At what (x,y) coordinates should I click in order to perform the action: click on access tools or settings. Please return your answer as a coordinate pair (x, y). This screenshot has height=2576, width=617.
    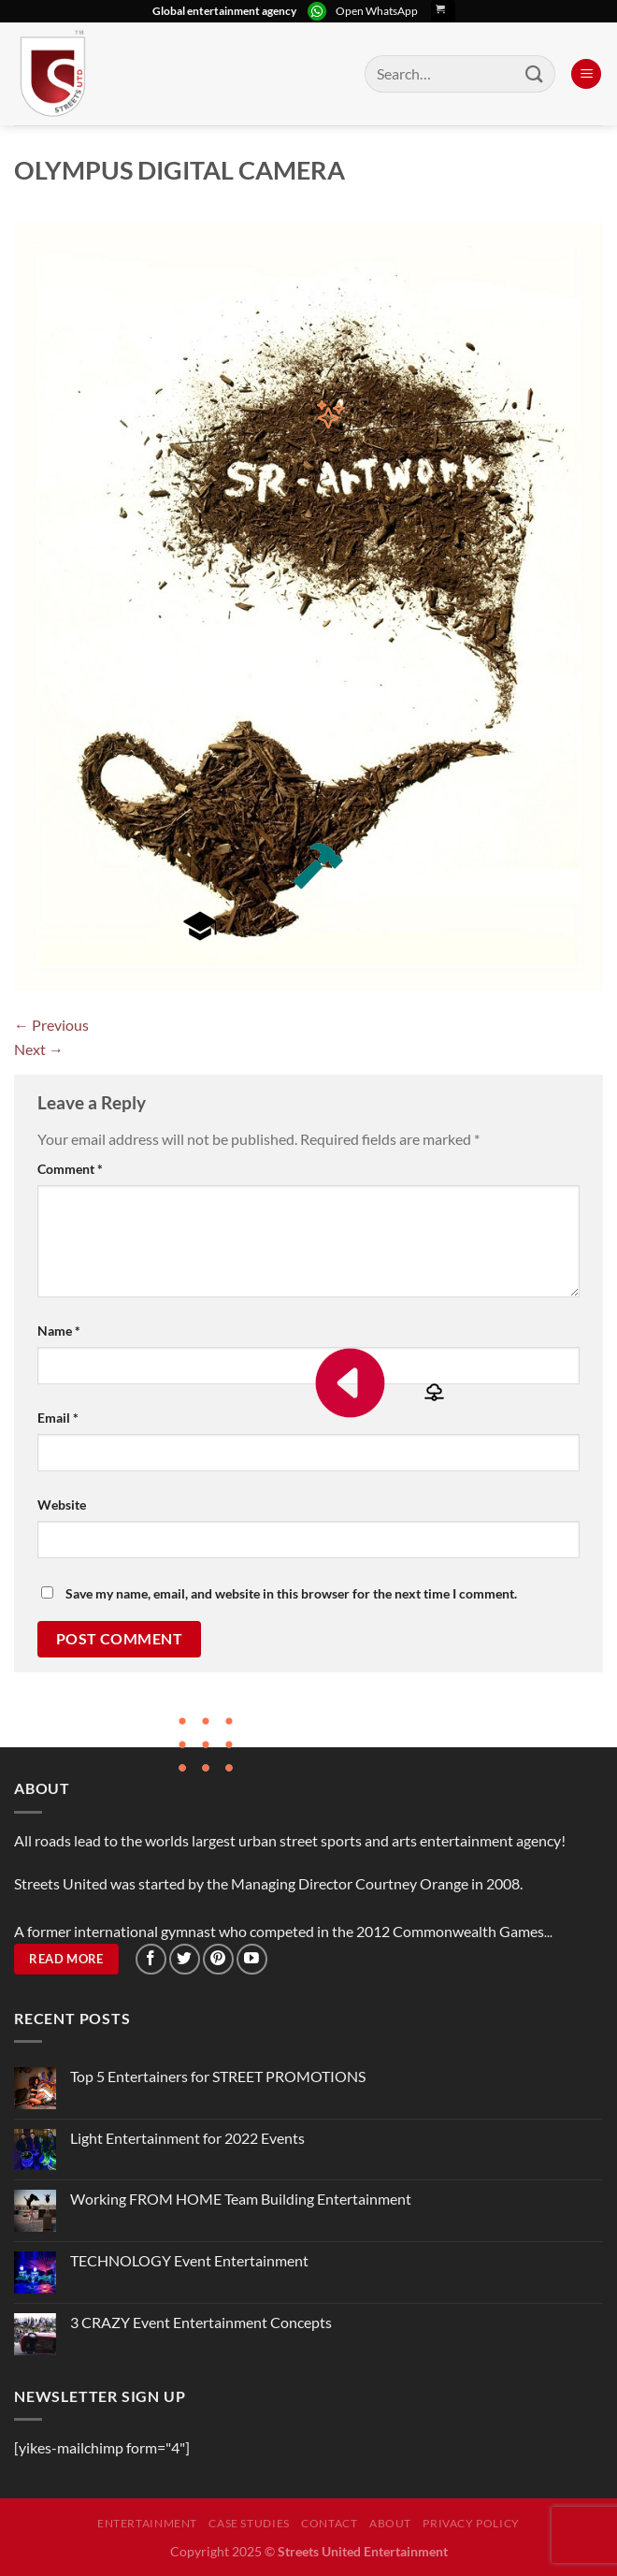
    Looking at the image, I should click on (318, 865).